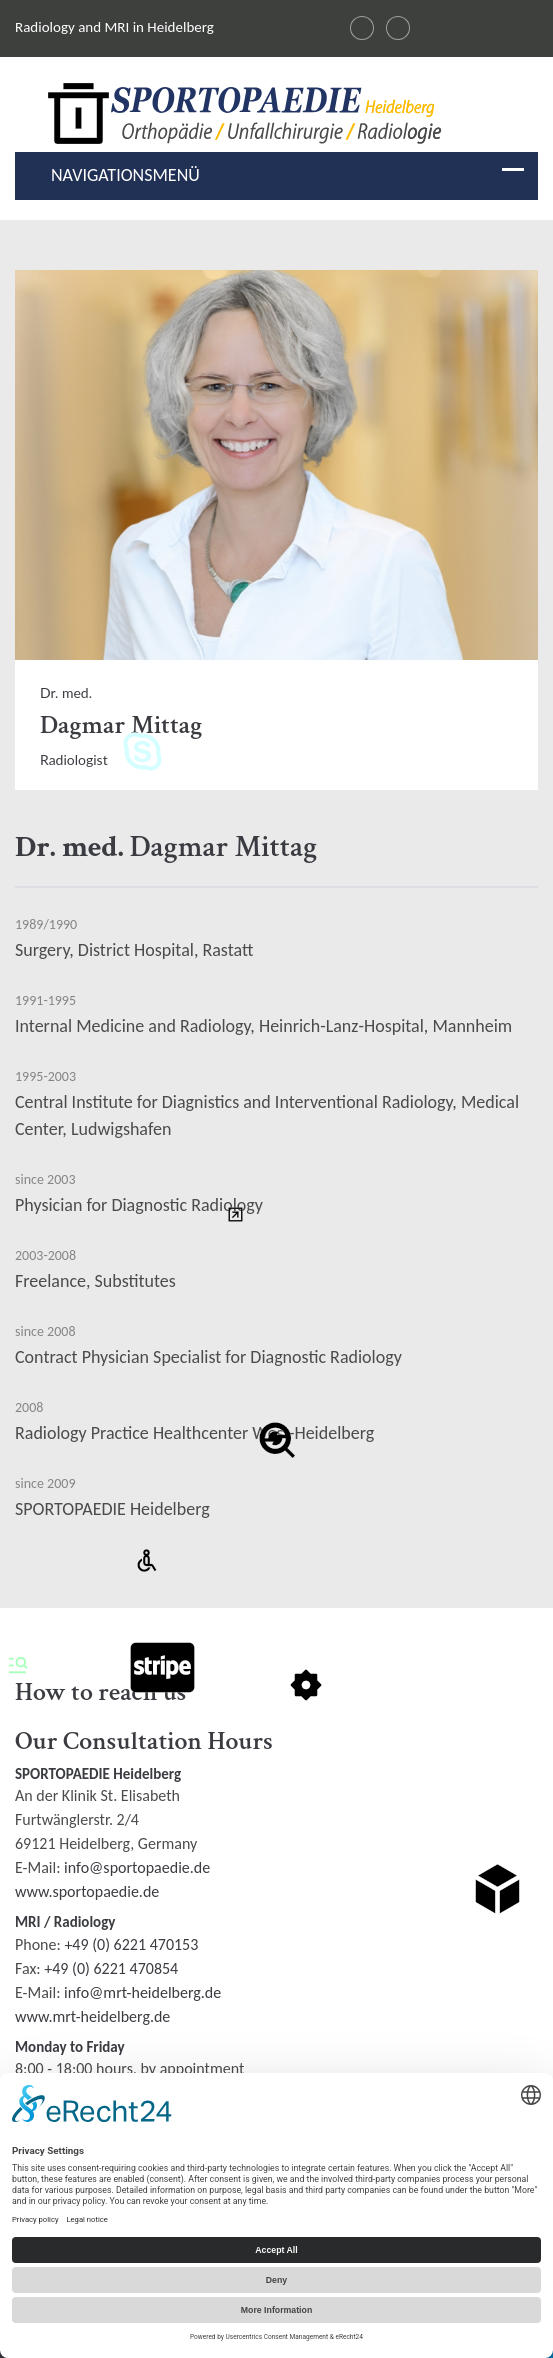 This screenshot has height=2358, width=553. I want to click on search within menu options, so click(17, 1665).